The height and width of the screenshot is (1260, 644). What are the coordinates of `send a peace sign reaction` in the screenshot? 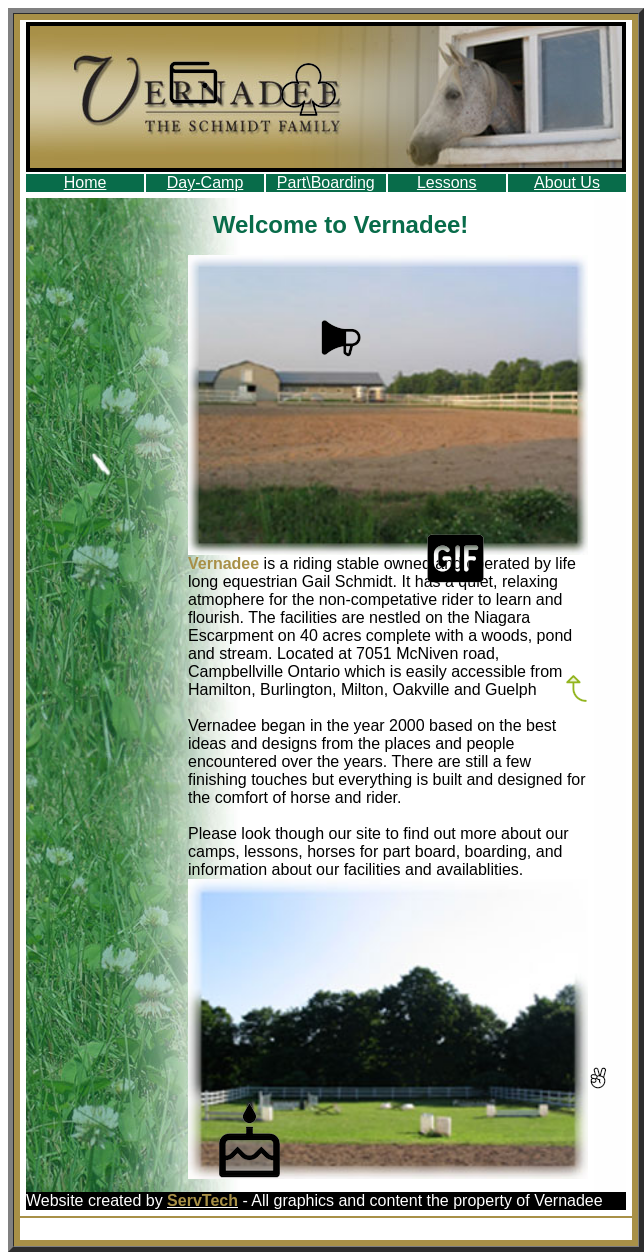 It's located at (598, 1078).